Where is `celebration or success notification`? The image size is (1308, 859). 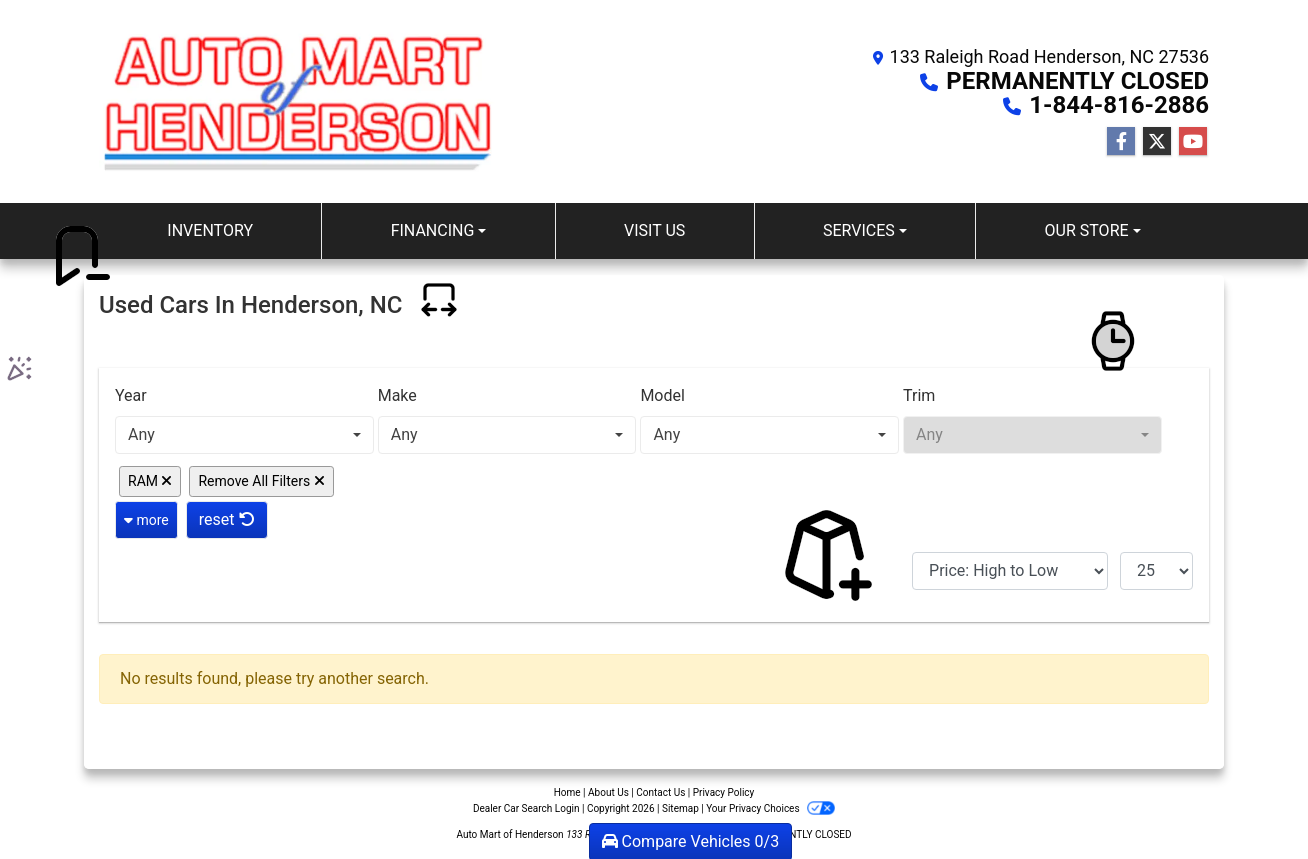
celebration or success notification is located at coordinates (20, 368).